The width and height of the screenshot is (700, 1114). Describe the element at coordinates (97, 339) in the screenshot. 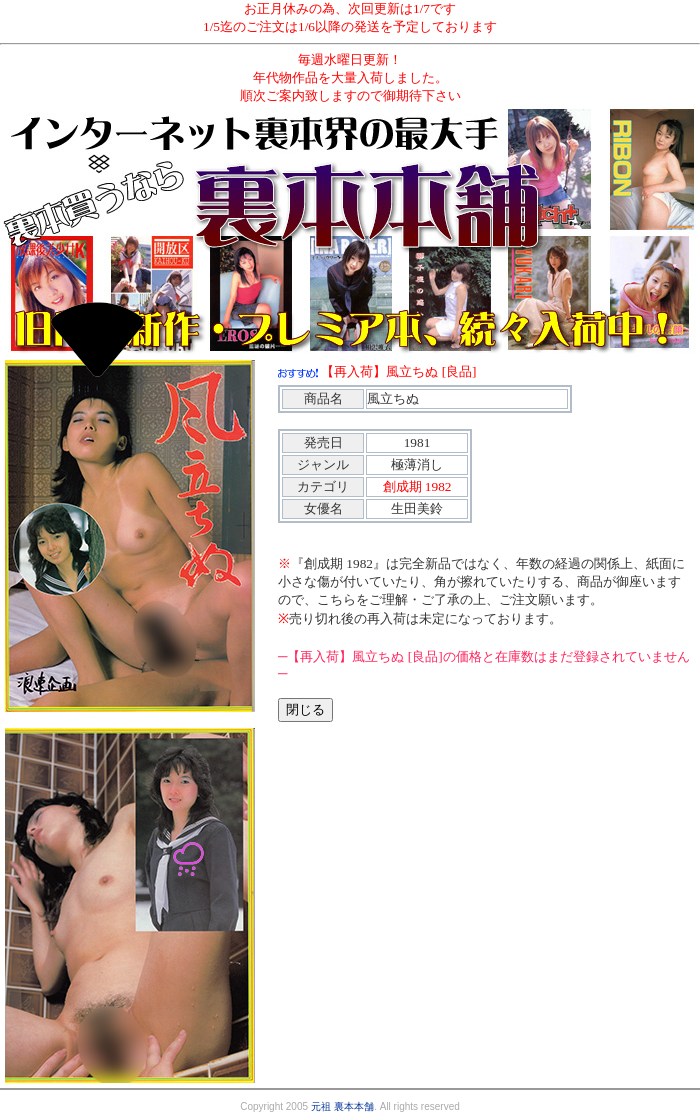

I see `indicates strong wifi signal strength` at that location.